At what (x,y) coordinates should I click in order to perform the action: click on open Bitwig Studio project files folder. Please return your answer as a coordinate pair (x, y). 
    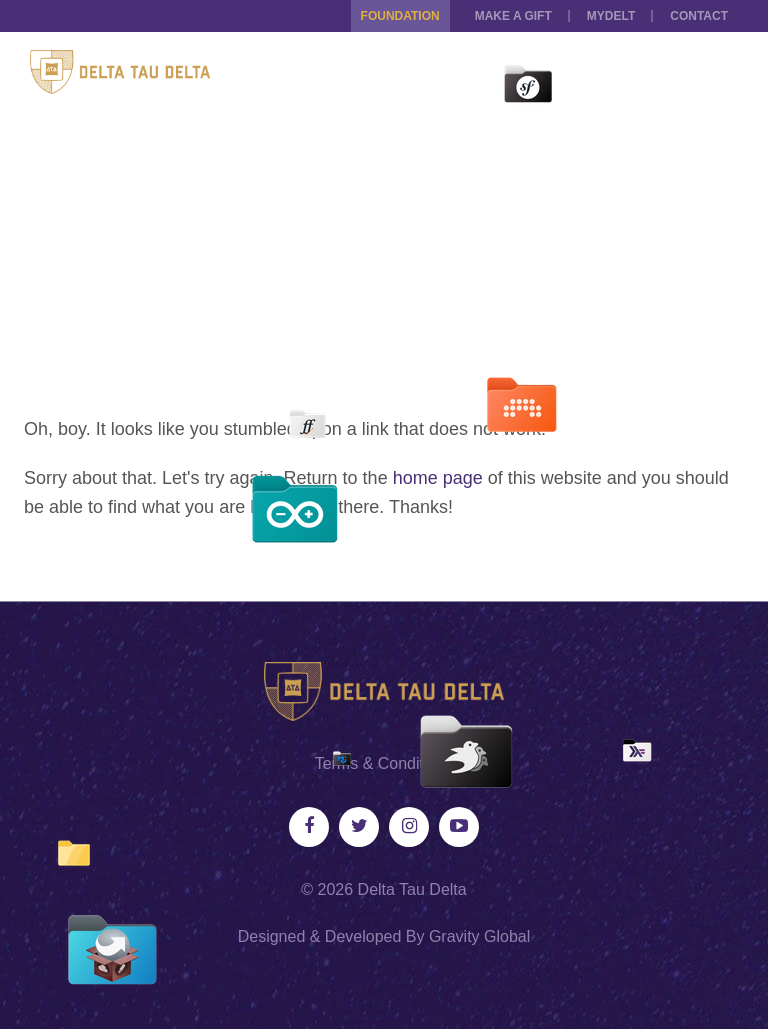
    Looking at the image, I should click on (521, 406).